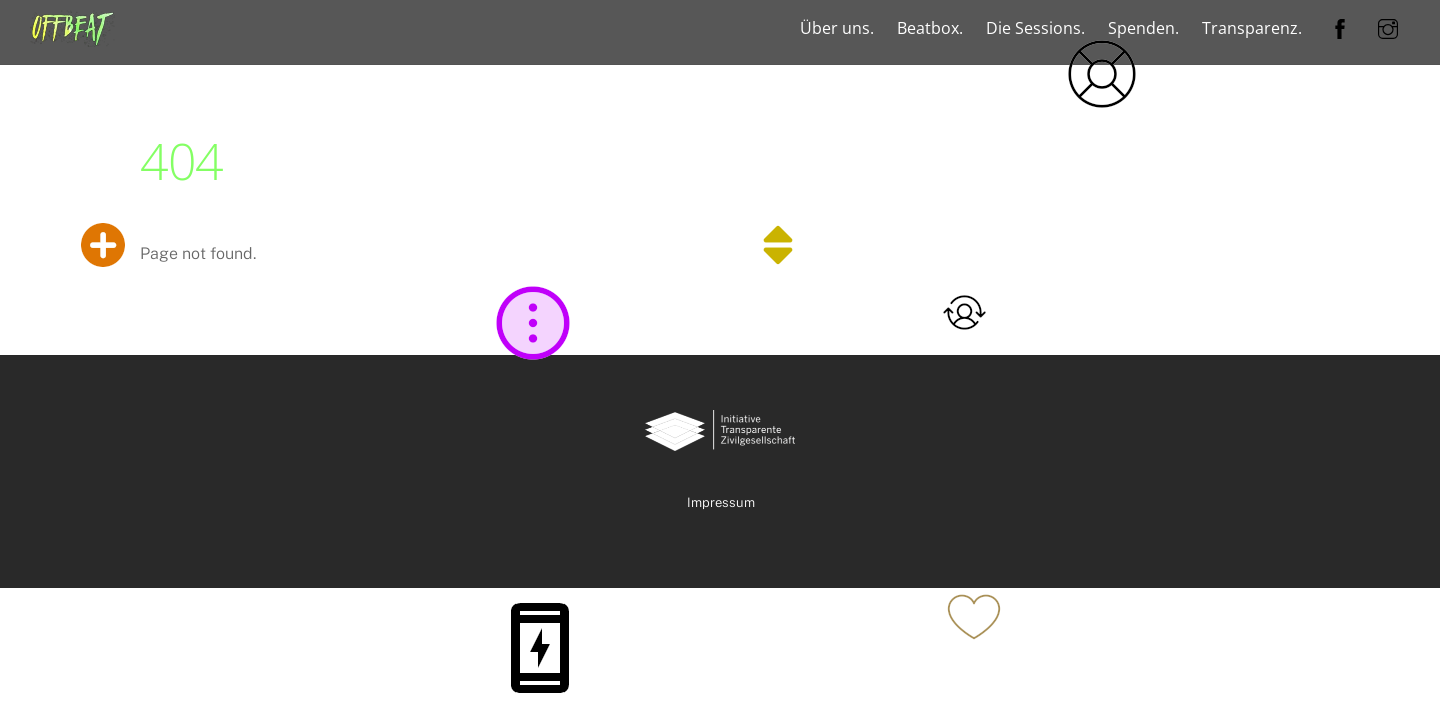  What do you see at coordinates (103, 245) in the screenshot?
I see `add a new item to your feed` at bounding box center [103, 245].